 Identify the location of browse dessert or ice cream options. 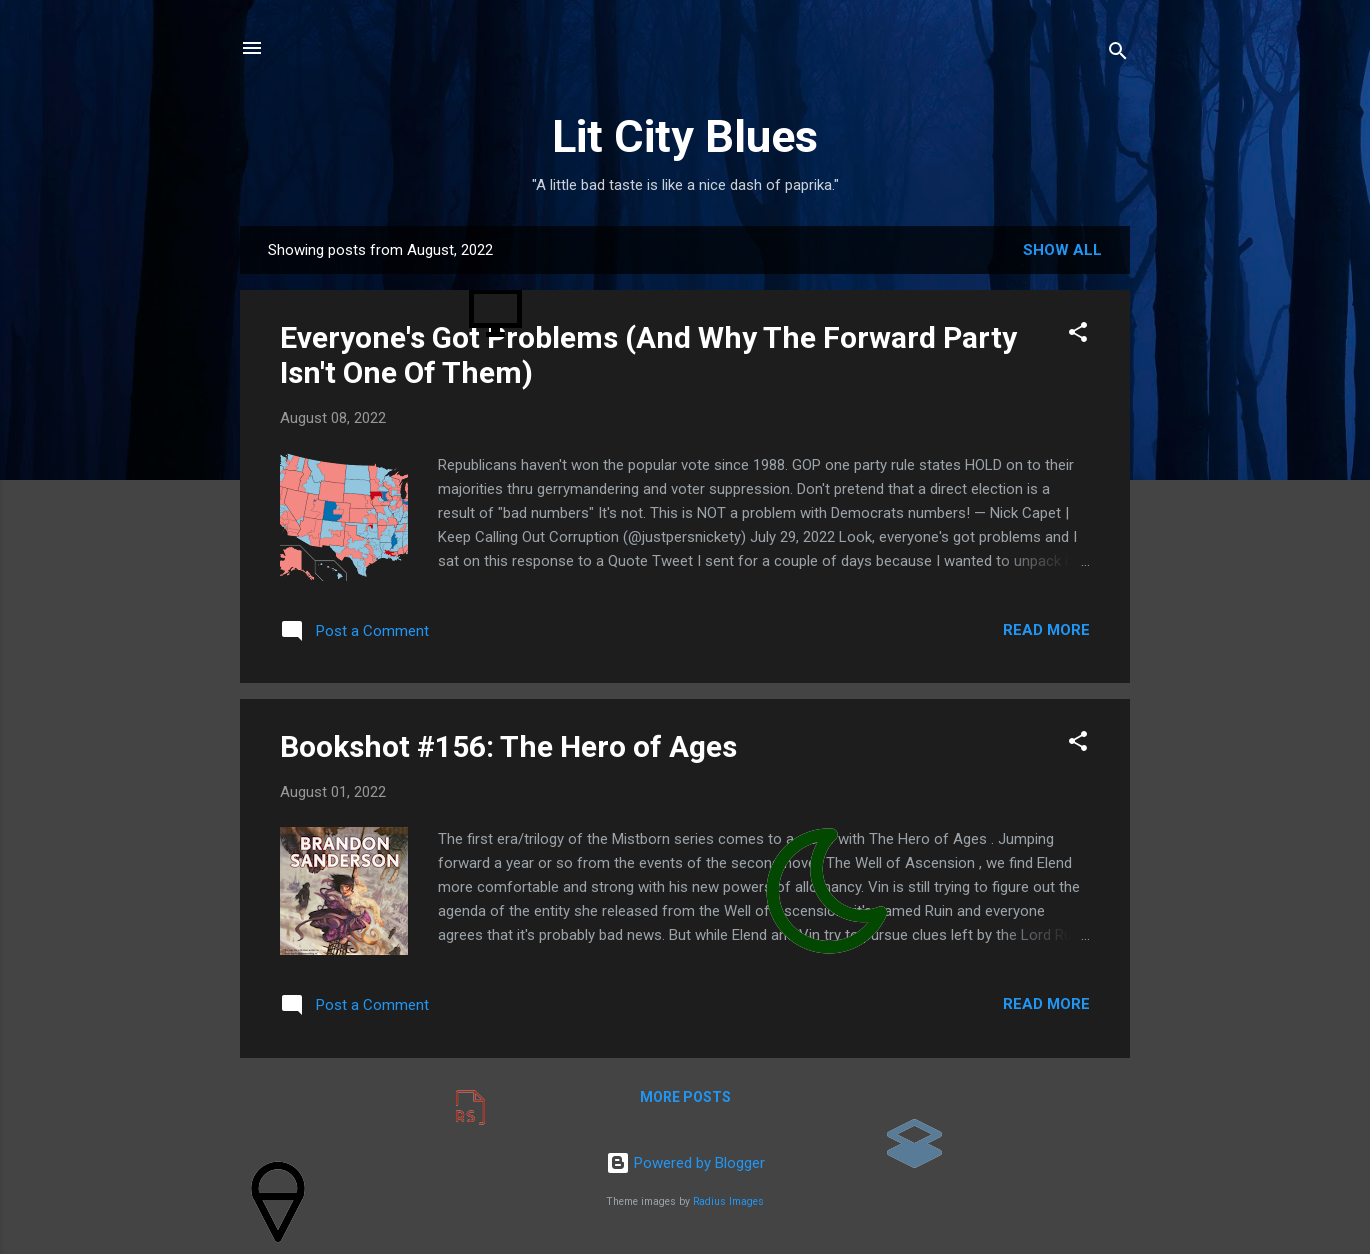
(278, 1200).